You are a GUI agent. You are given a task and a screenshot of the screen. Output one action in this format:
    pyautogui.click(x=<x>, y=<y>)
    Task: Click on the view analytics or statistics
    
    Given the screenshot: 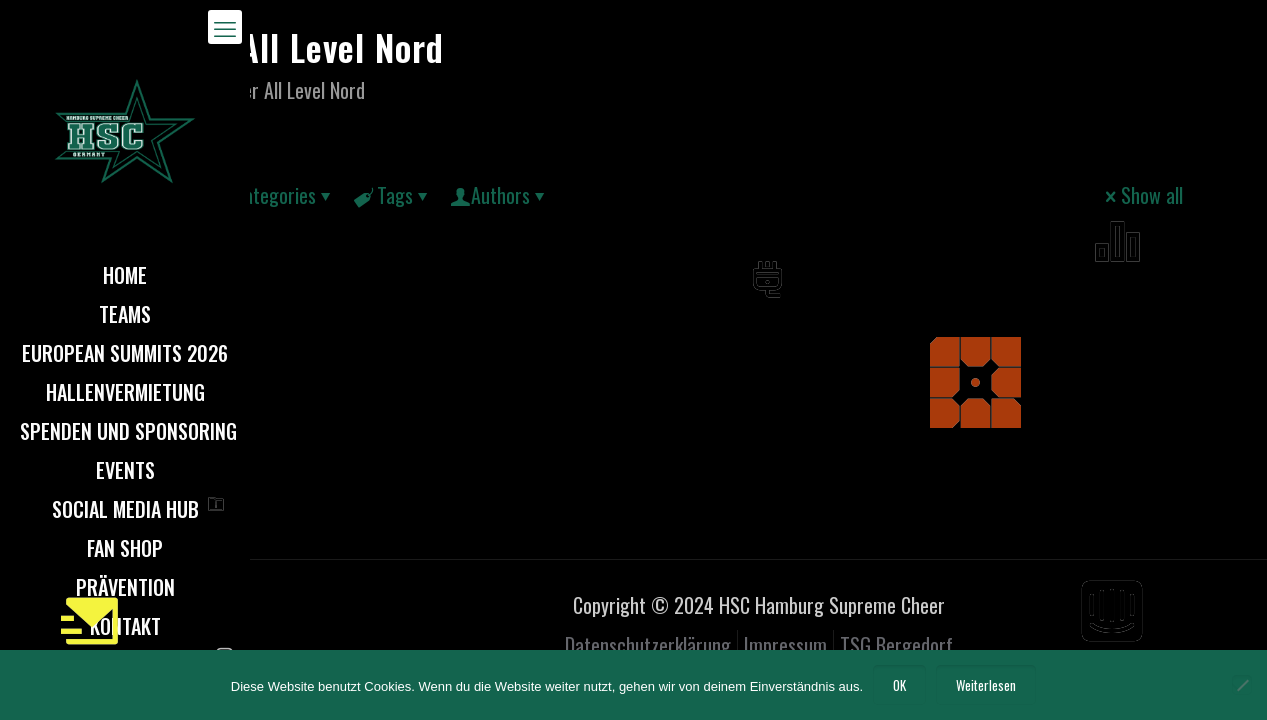 What is the action you would take?
    pyautogui.click(x=1117, y=241)
    